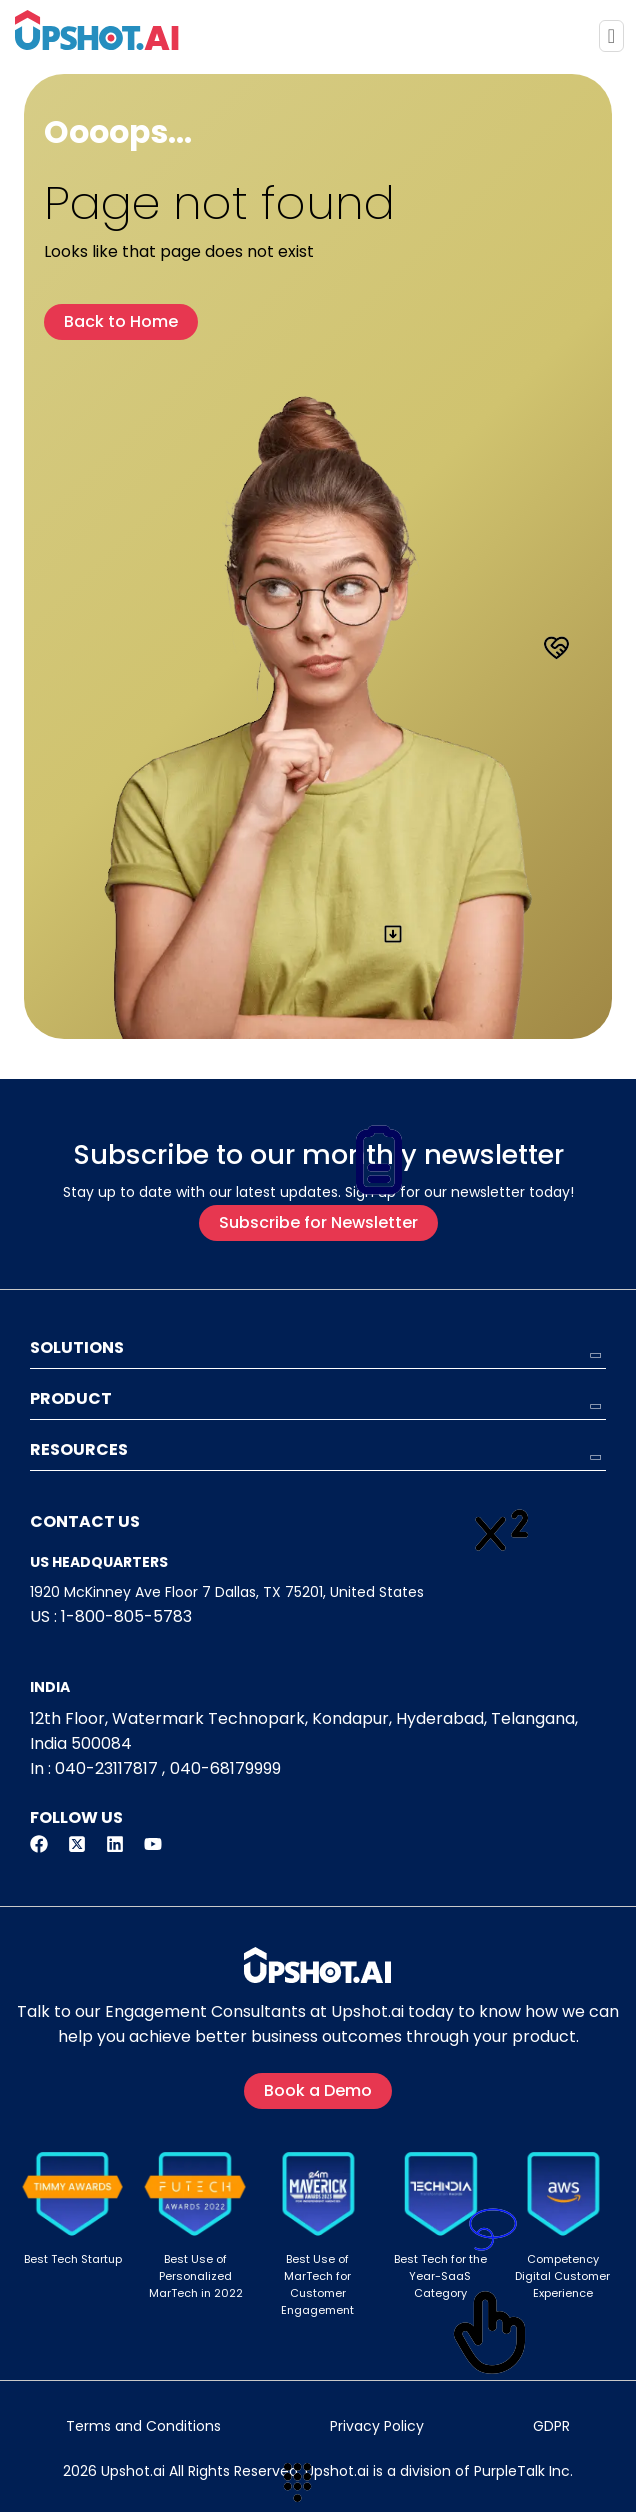  I want to click on tap or click to interact, so click(489, 2332).